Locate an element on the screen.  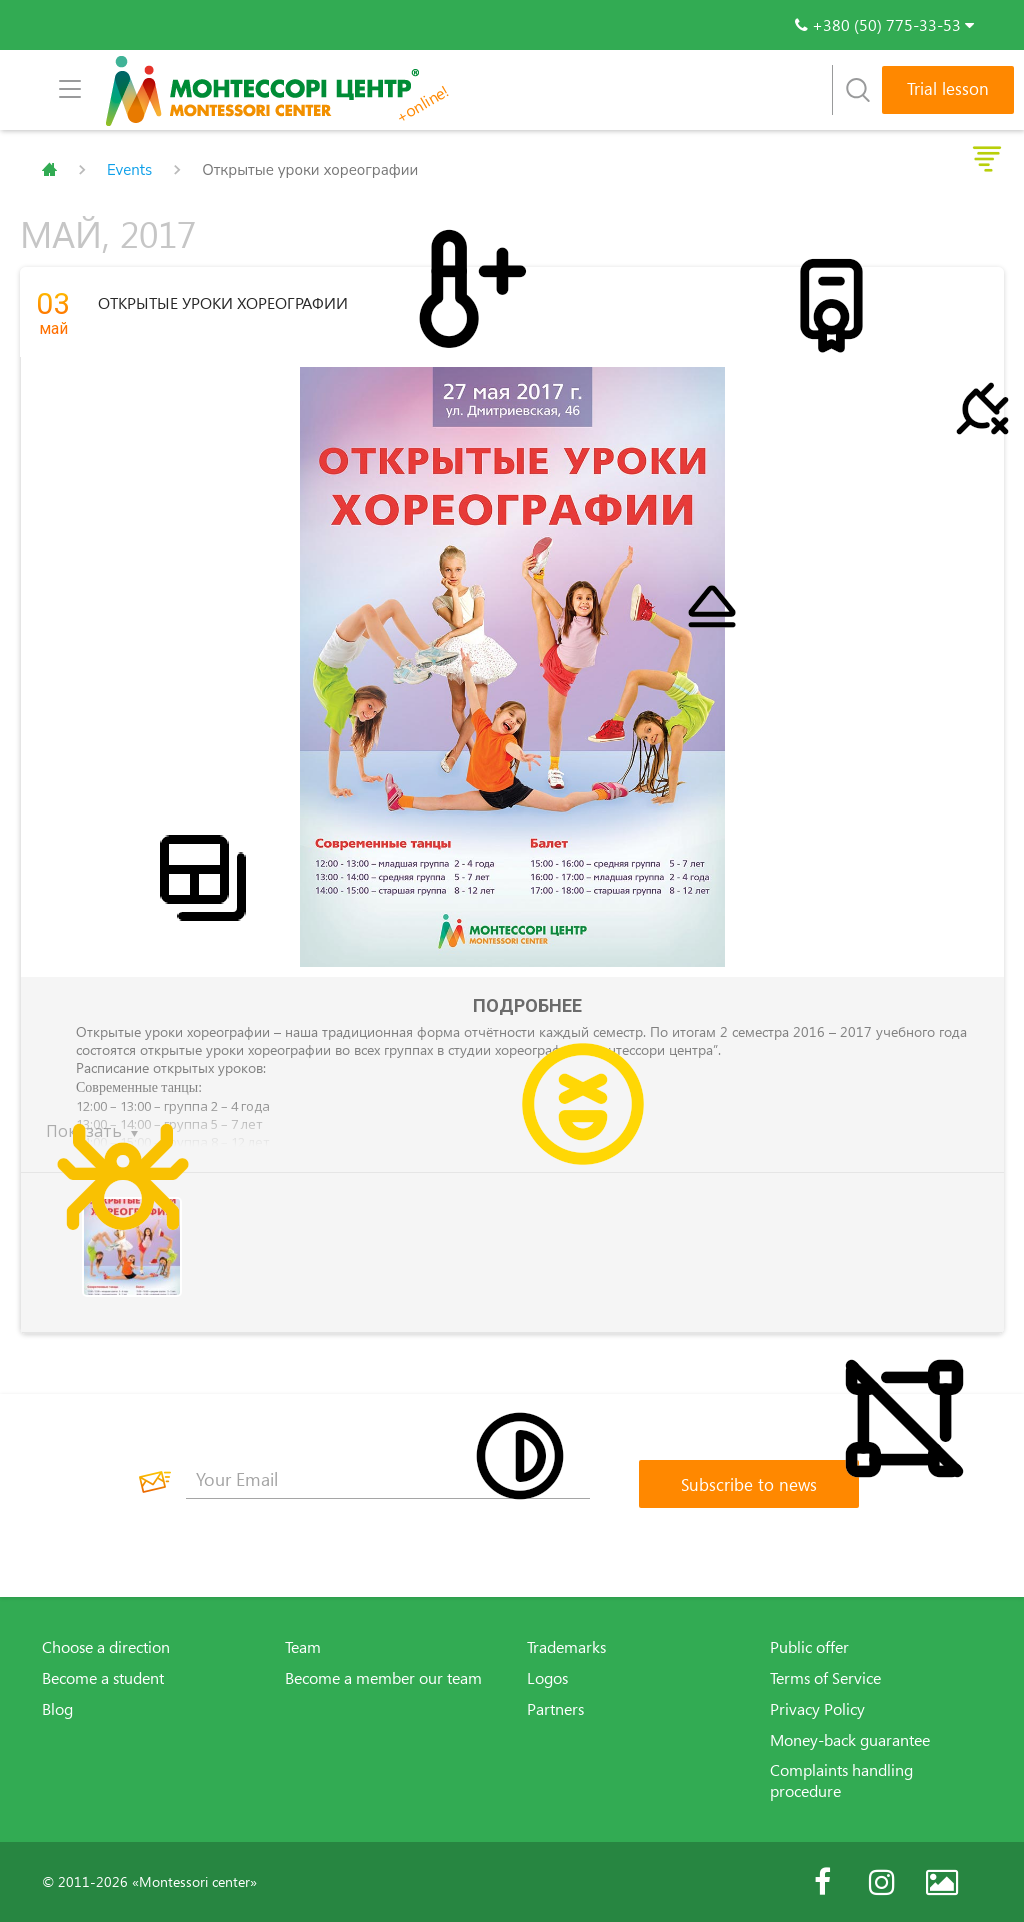
indicates tornado warning or severe weather alert is located at coordinates (987, 159).